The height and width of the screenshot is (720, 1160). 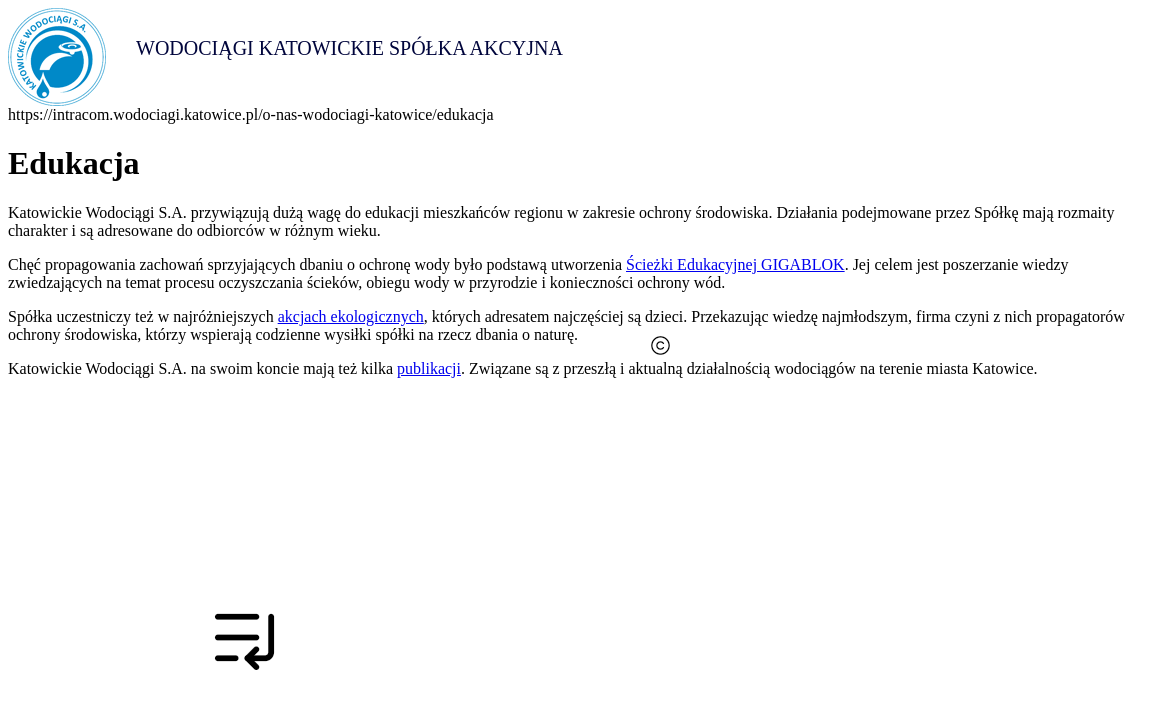 What do you see at coordinates (660, 345) in the screenshot?
I see `indicates copyrighted content` at bounding box center [660, 345].